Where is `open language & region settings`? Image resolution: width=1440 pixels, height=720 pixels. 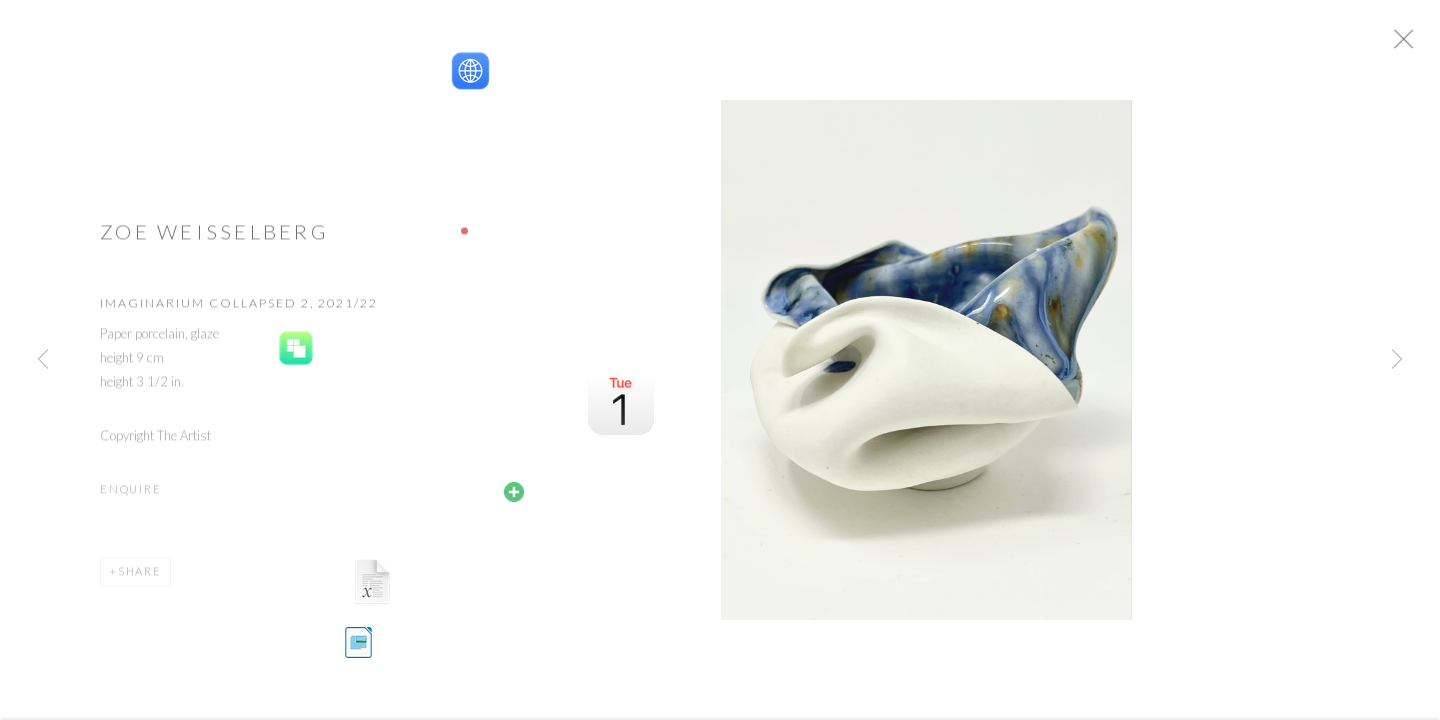 open language & region settings is located at coordinates (470, 71).